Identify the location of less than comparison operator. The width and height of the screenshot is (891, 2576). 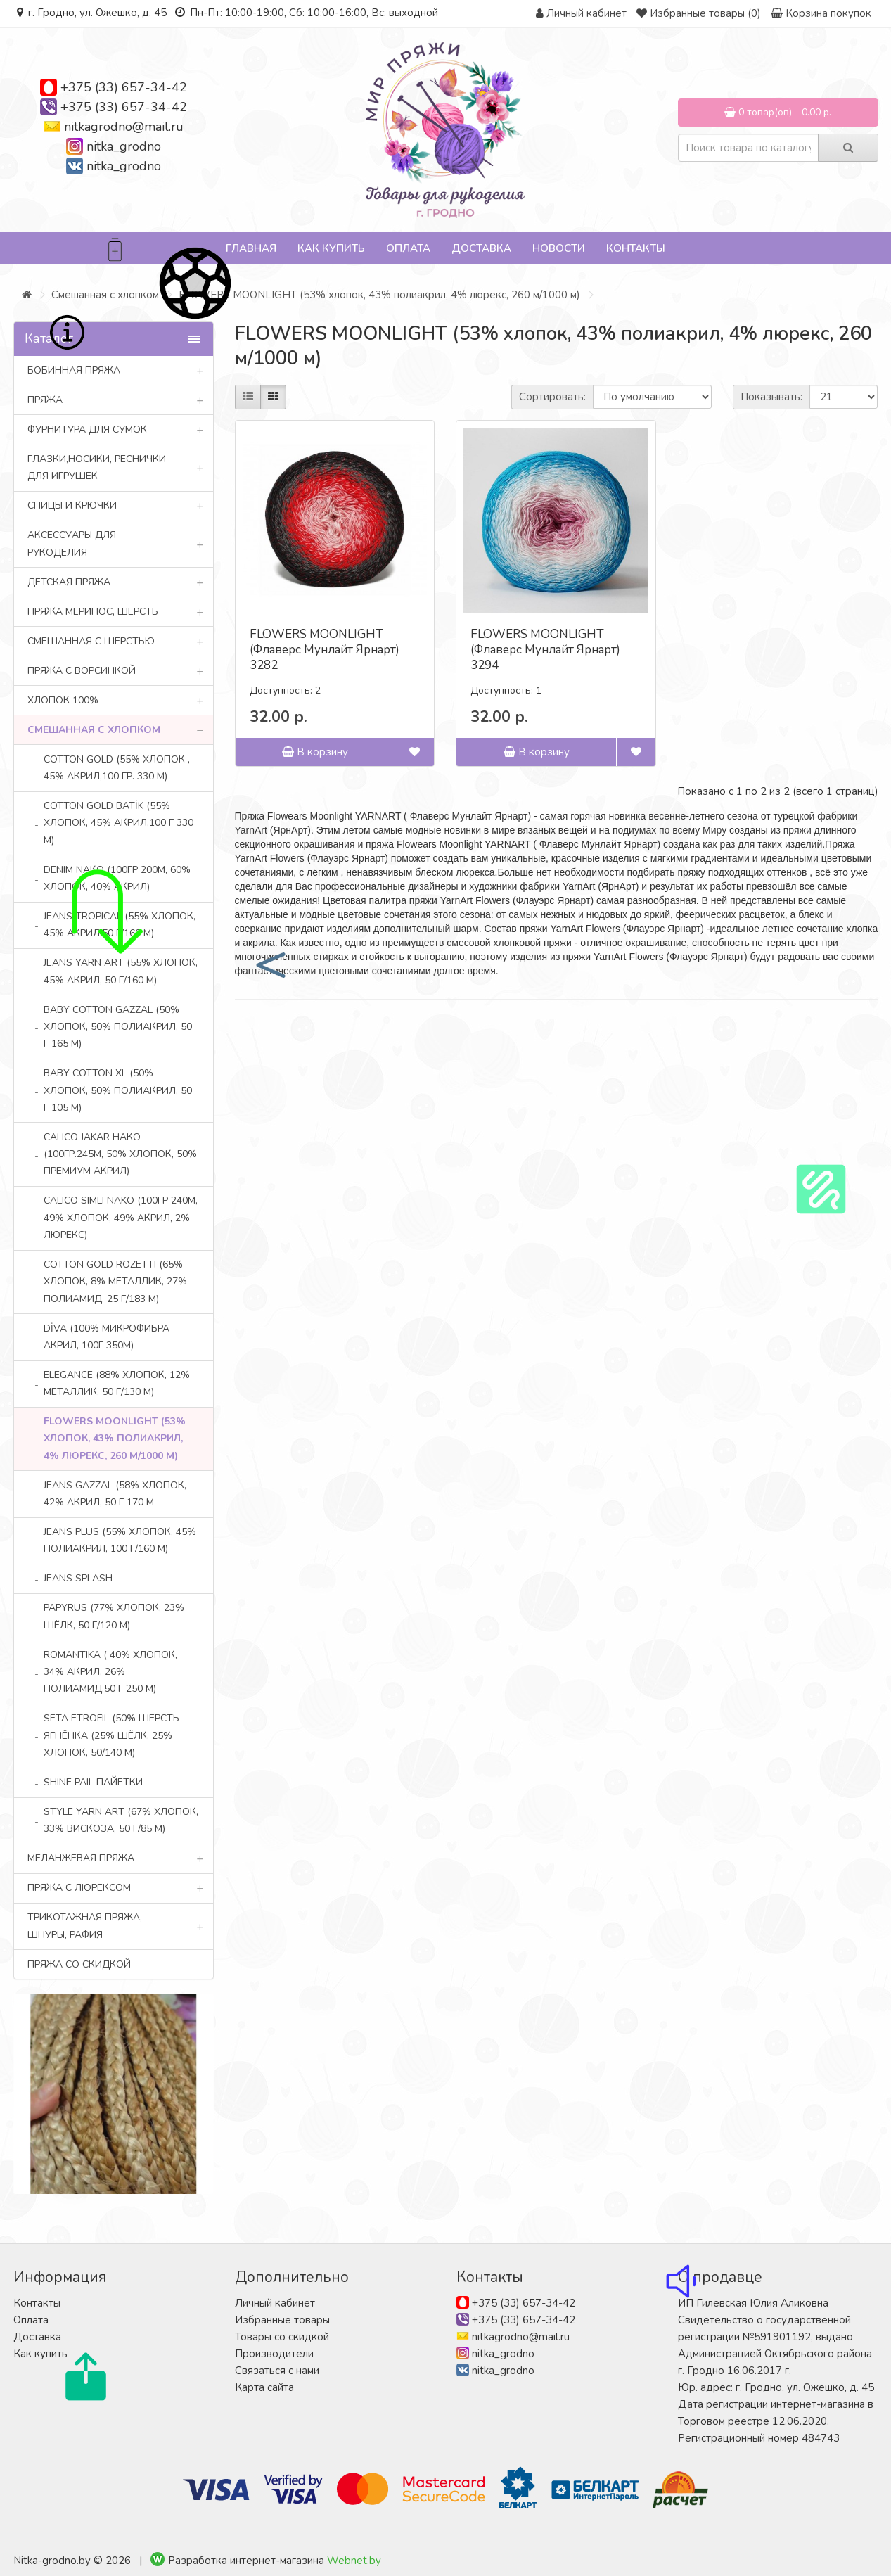
(271, 965).